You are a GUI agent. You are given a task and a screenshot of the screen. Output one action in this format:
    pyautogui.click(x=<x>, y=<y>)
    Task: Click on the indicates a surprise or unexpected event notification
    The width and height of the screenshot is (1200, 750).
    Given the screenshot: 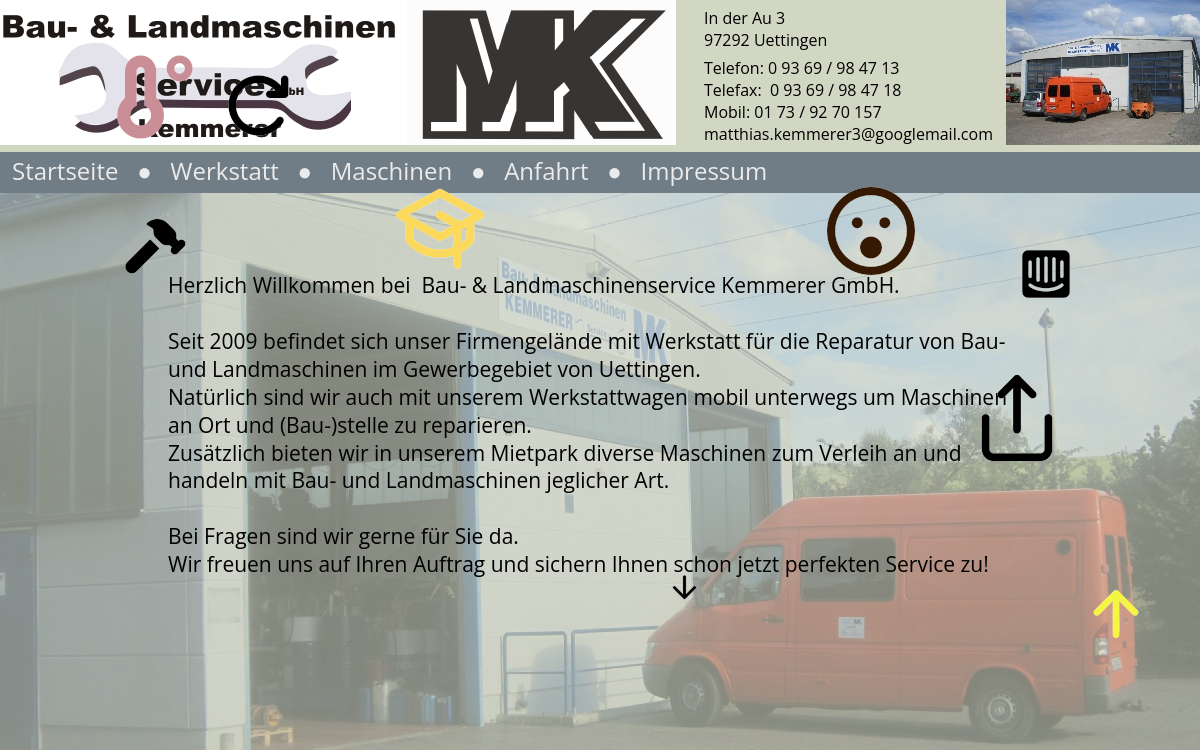 What is the action you would take?
    pyautogui.click(x=871, y=231)
    